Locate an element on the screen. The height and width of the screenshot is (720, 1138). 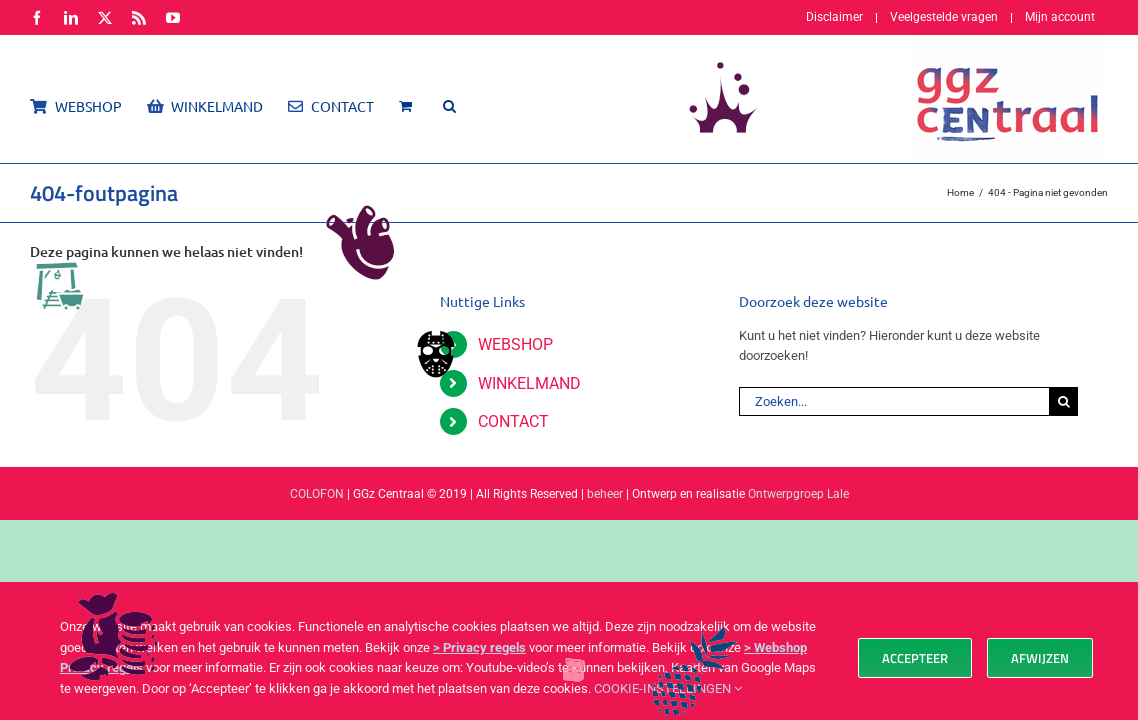
tropical or exotic food category is located at coordinates (697, 671).